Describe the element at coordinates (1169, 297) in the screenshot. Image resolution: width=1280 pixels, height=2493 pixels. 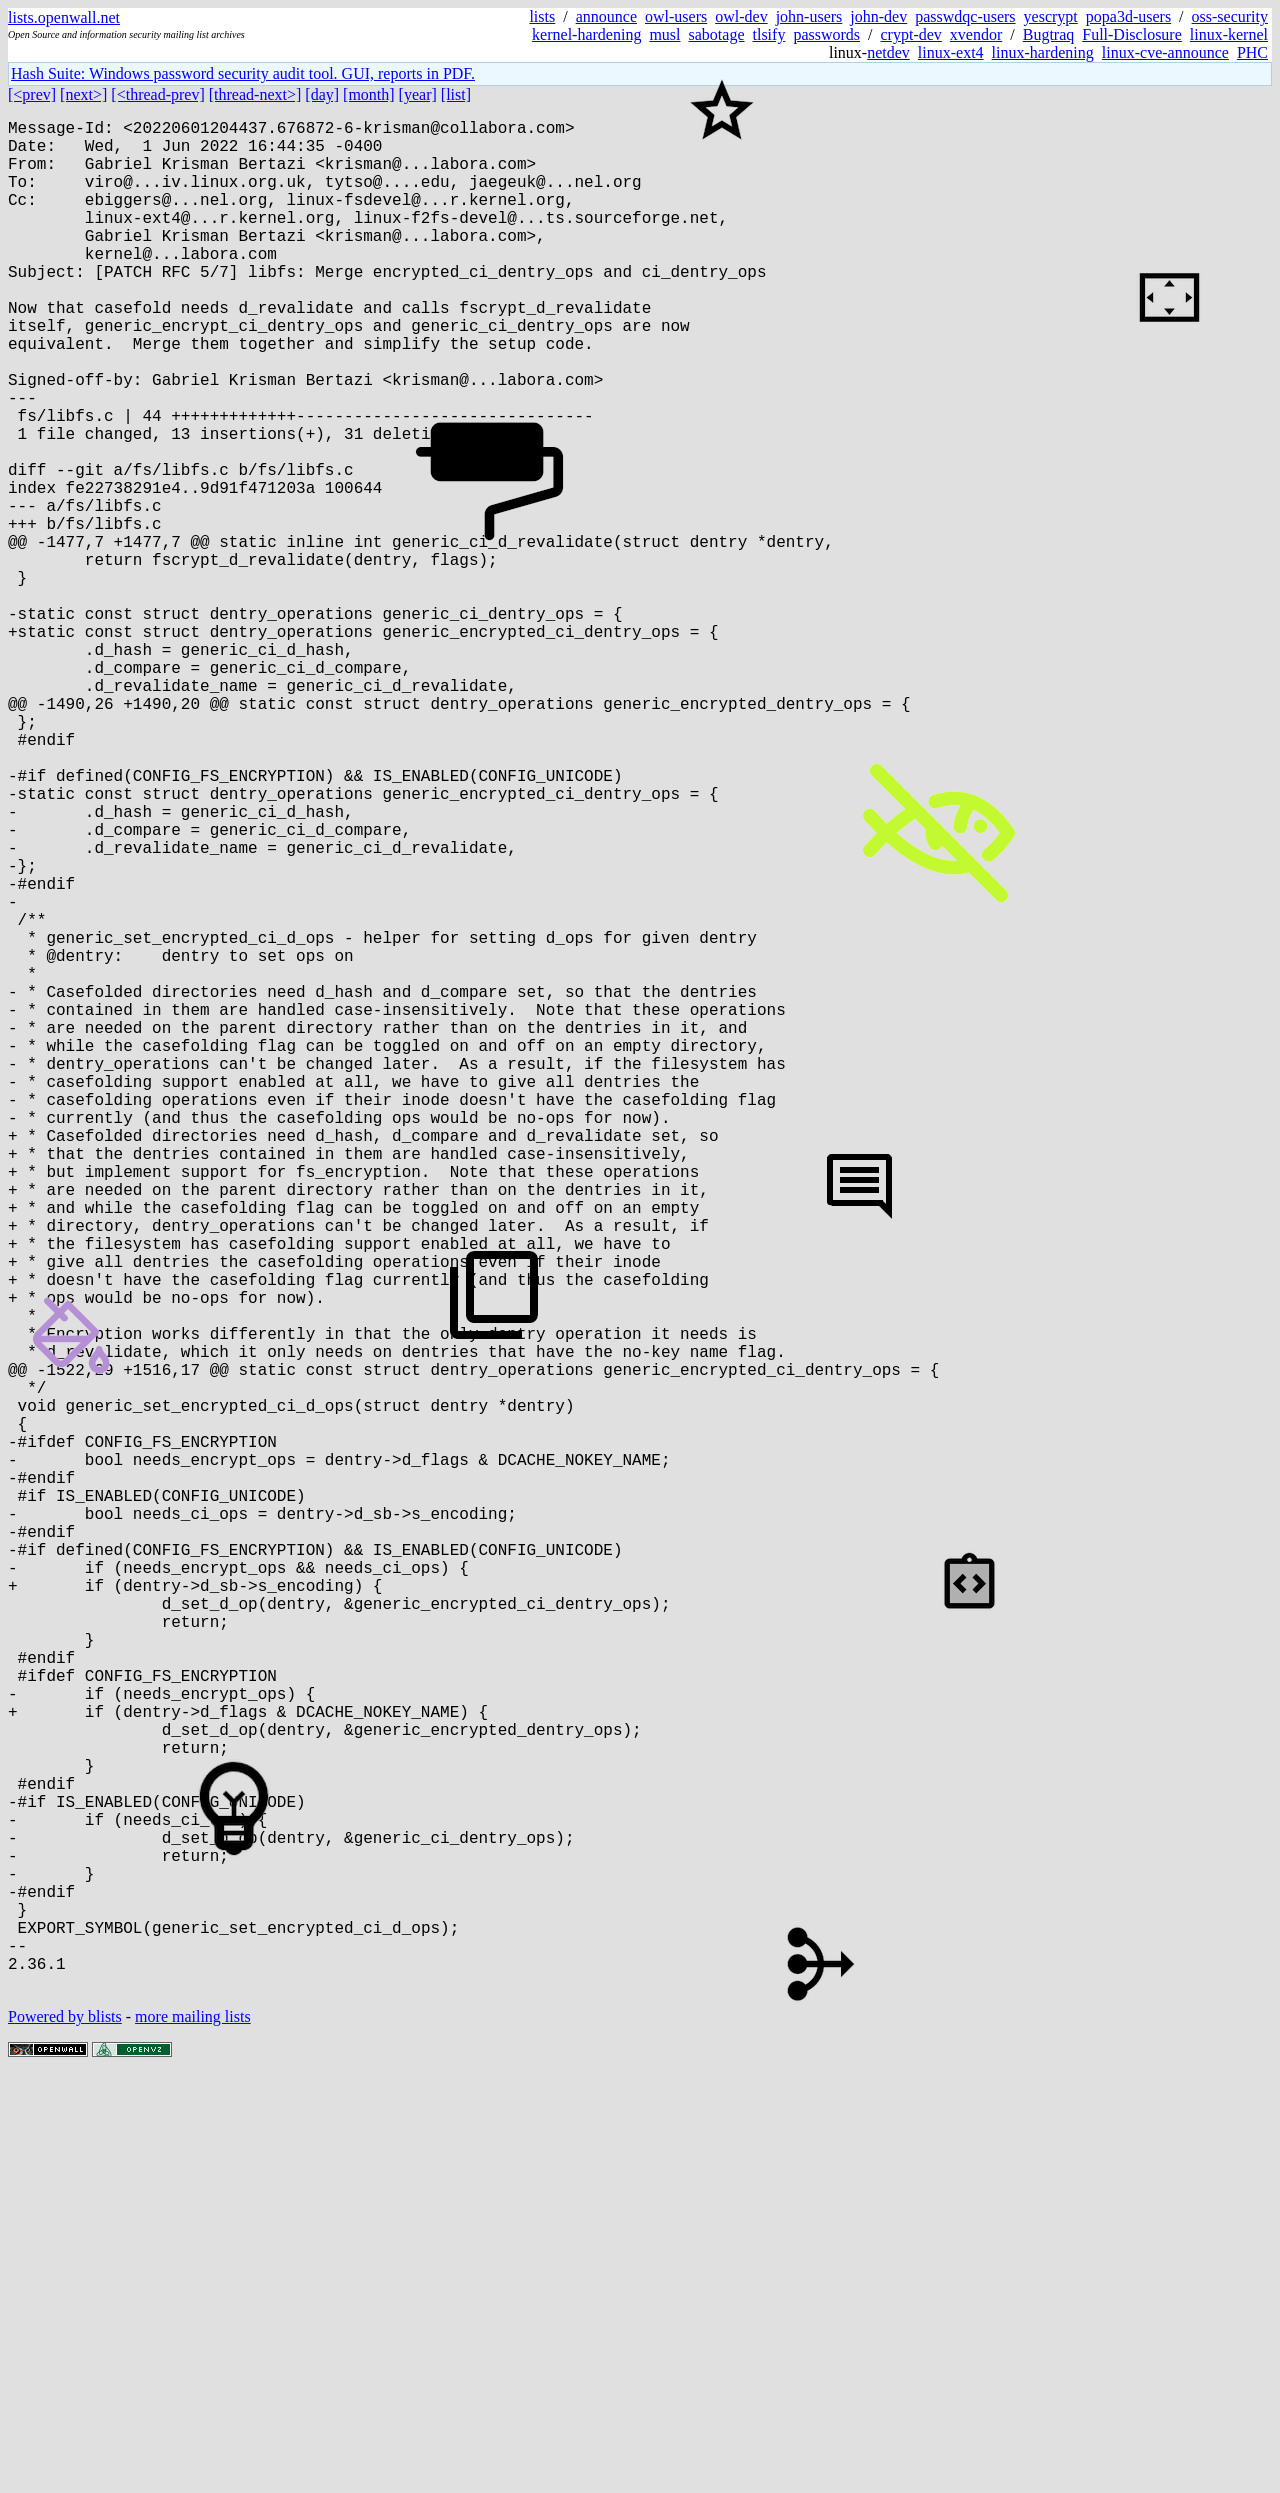
I see `adjust display overscan or screen boundaries` at that location.